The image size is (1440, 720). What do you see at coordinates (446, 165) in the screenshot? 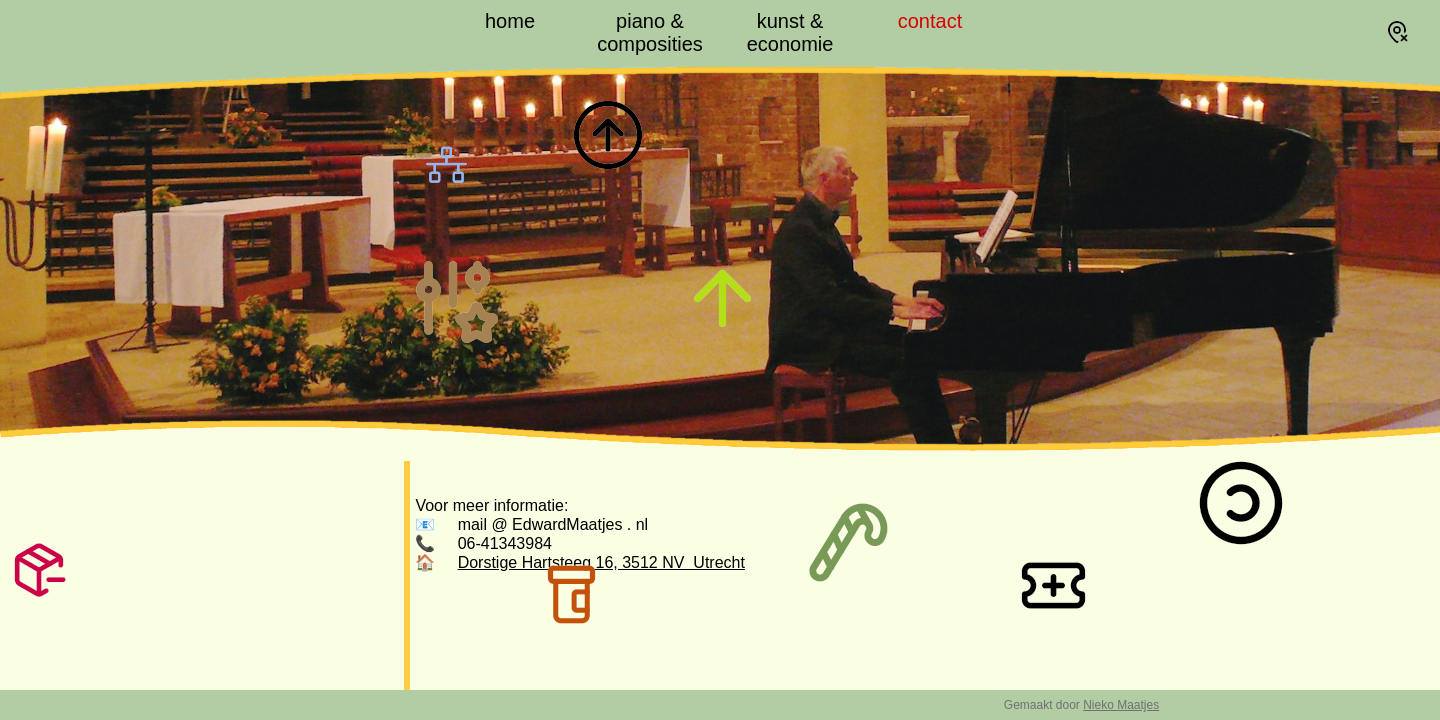
I see `view network connections` at bounding box center [446, 165].